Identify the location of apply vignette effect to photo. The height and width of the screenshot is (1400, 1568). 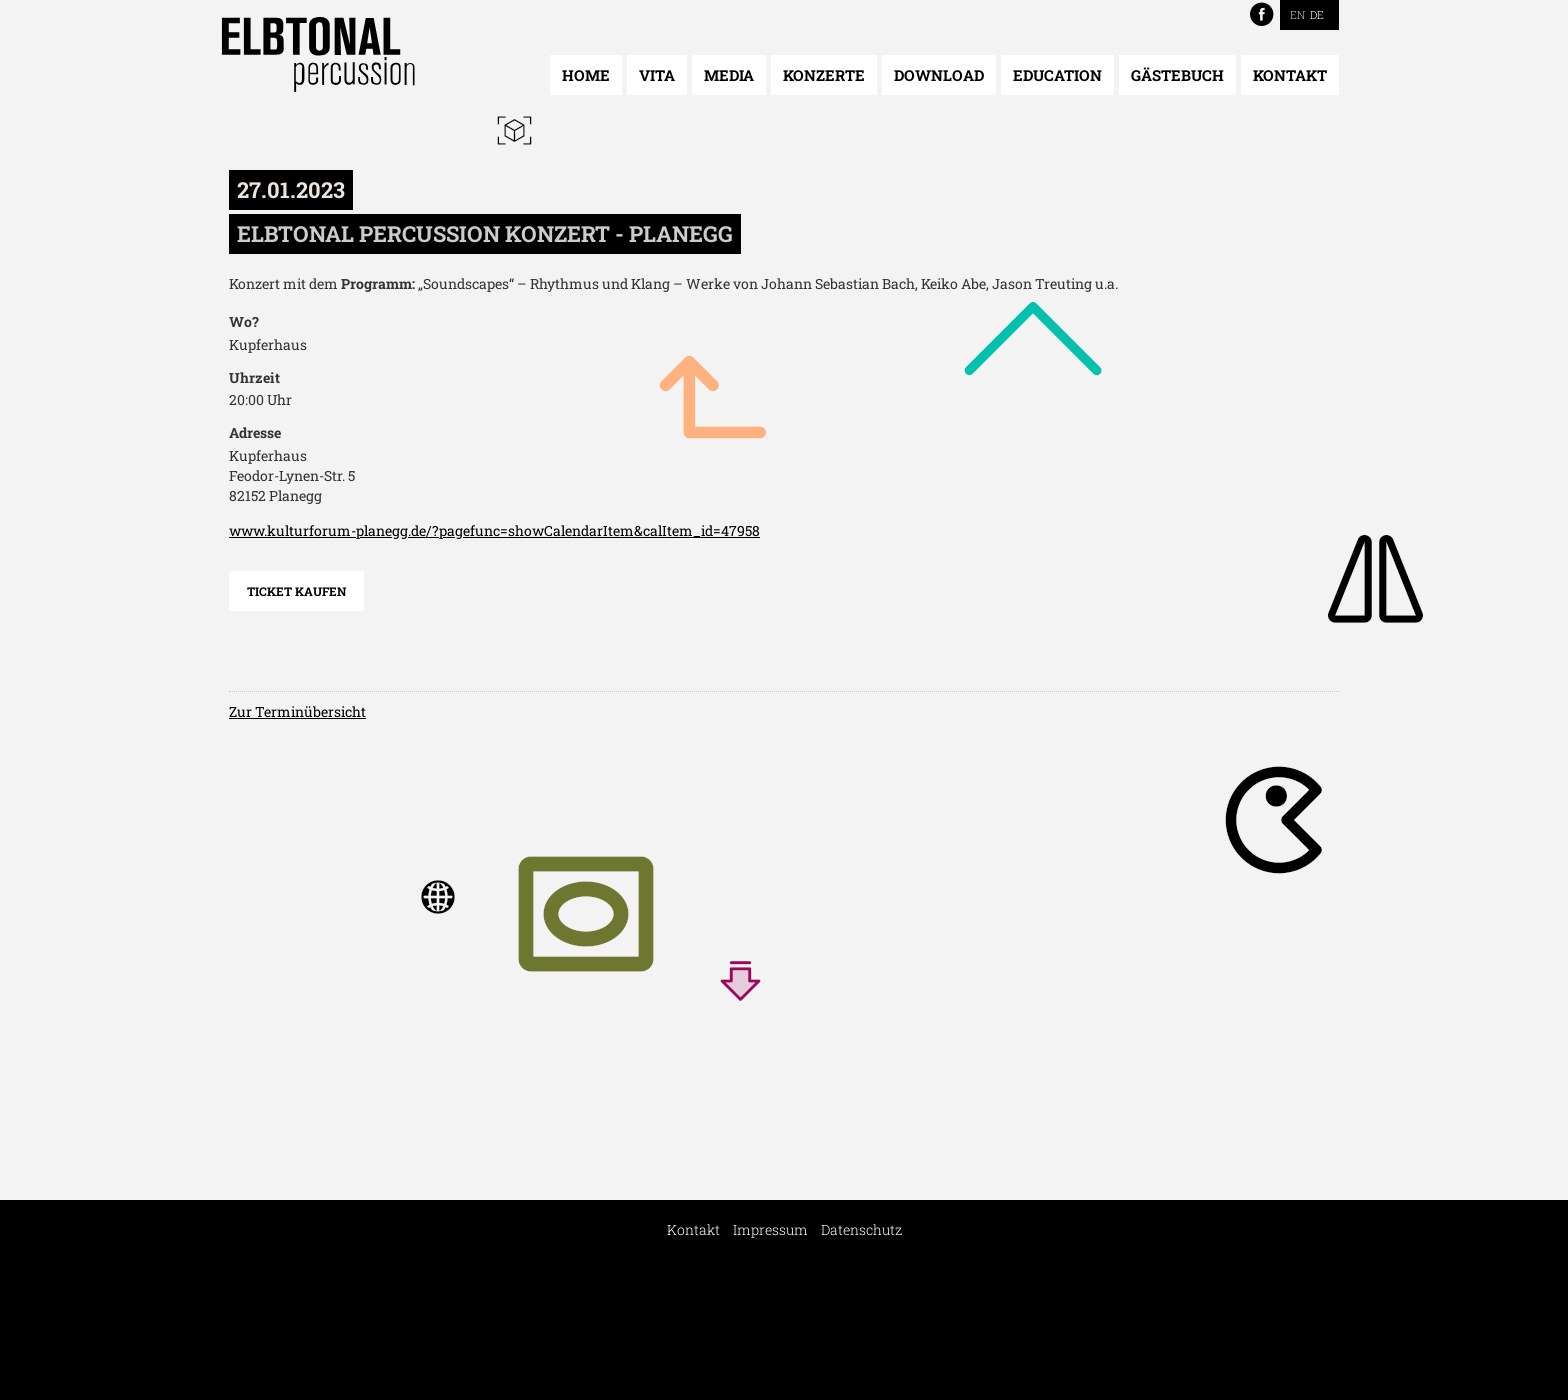
(586, 914).